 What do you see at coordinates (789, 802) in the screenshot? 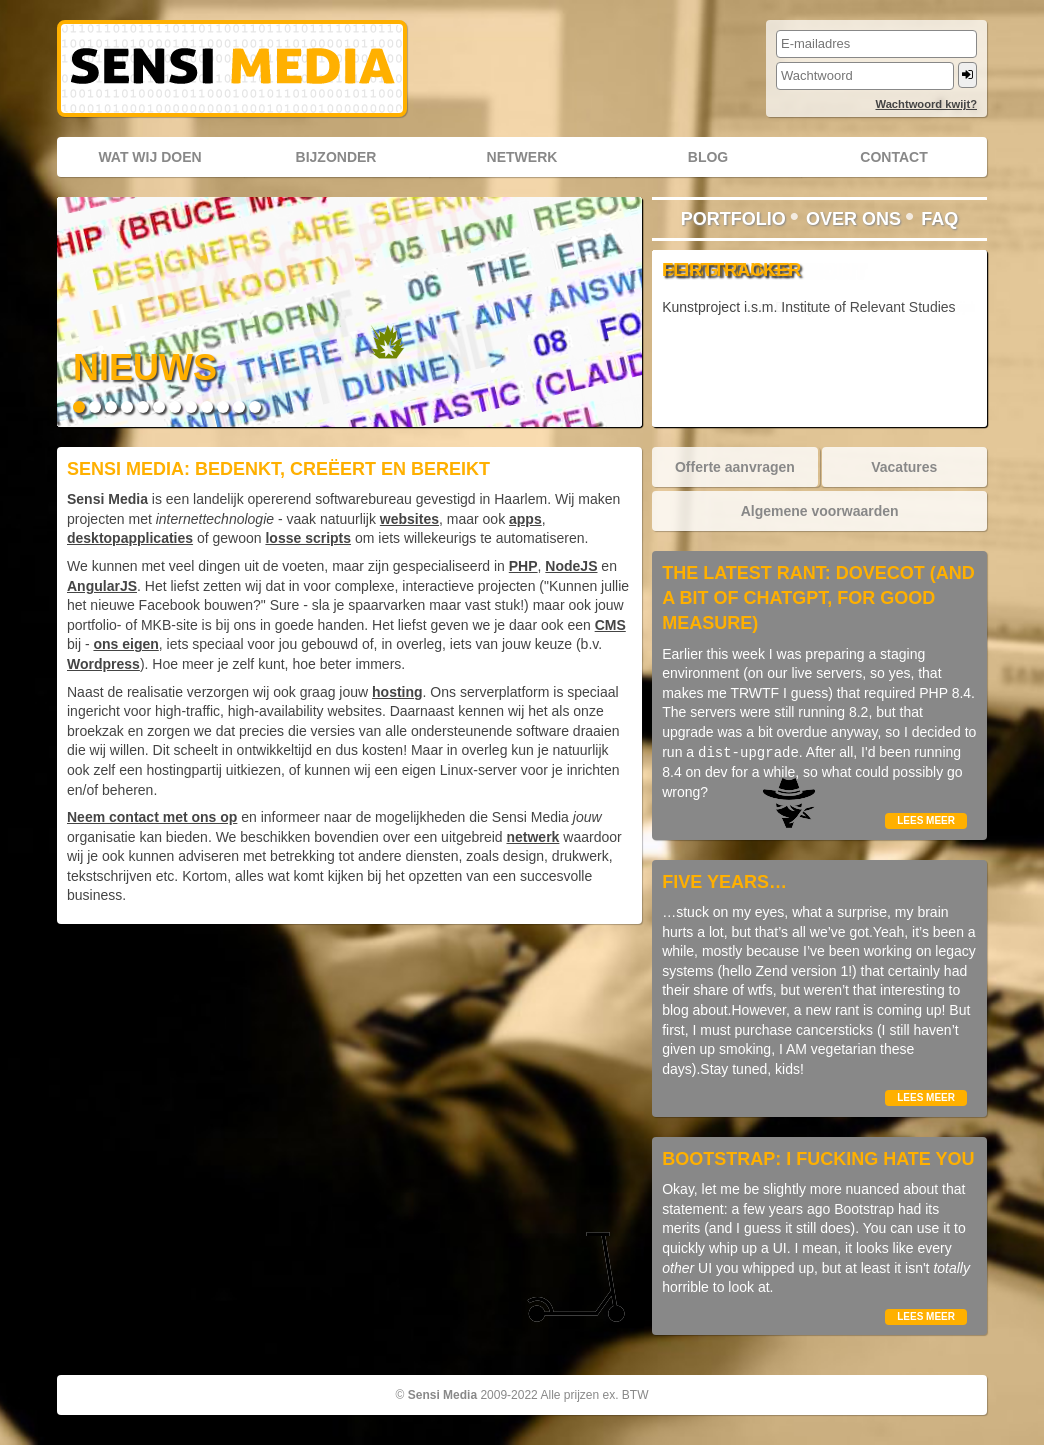
I see `indicates outlaw or bandit character type` at bounding box center [789, 802].